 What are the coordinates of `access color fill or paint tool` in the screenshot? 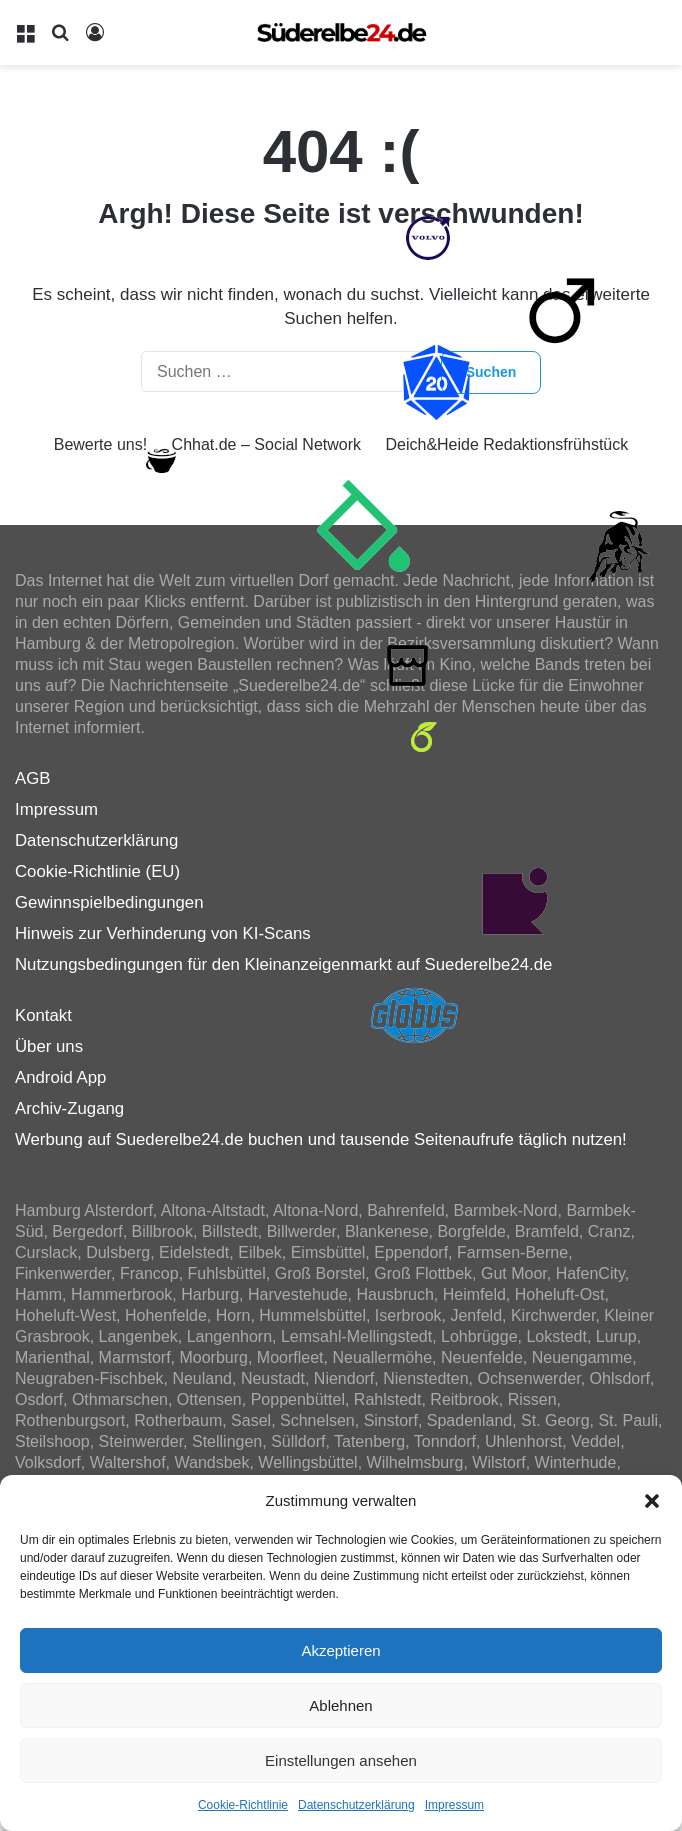 It's located at (361, 525).